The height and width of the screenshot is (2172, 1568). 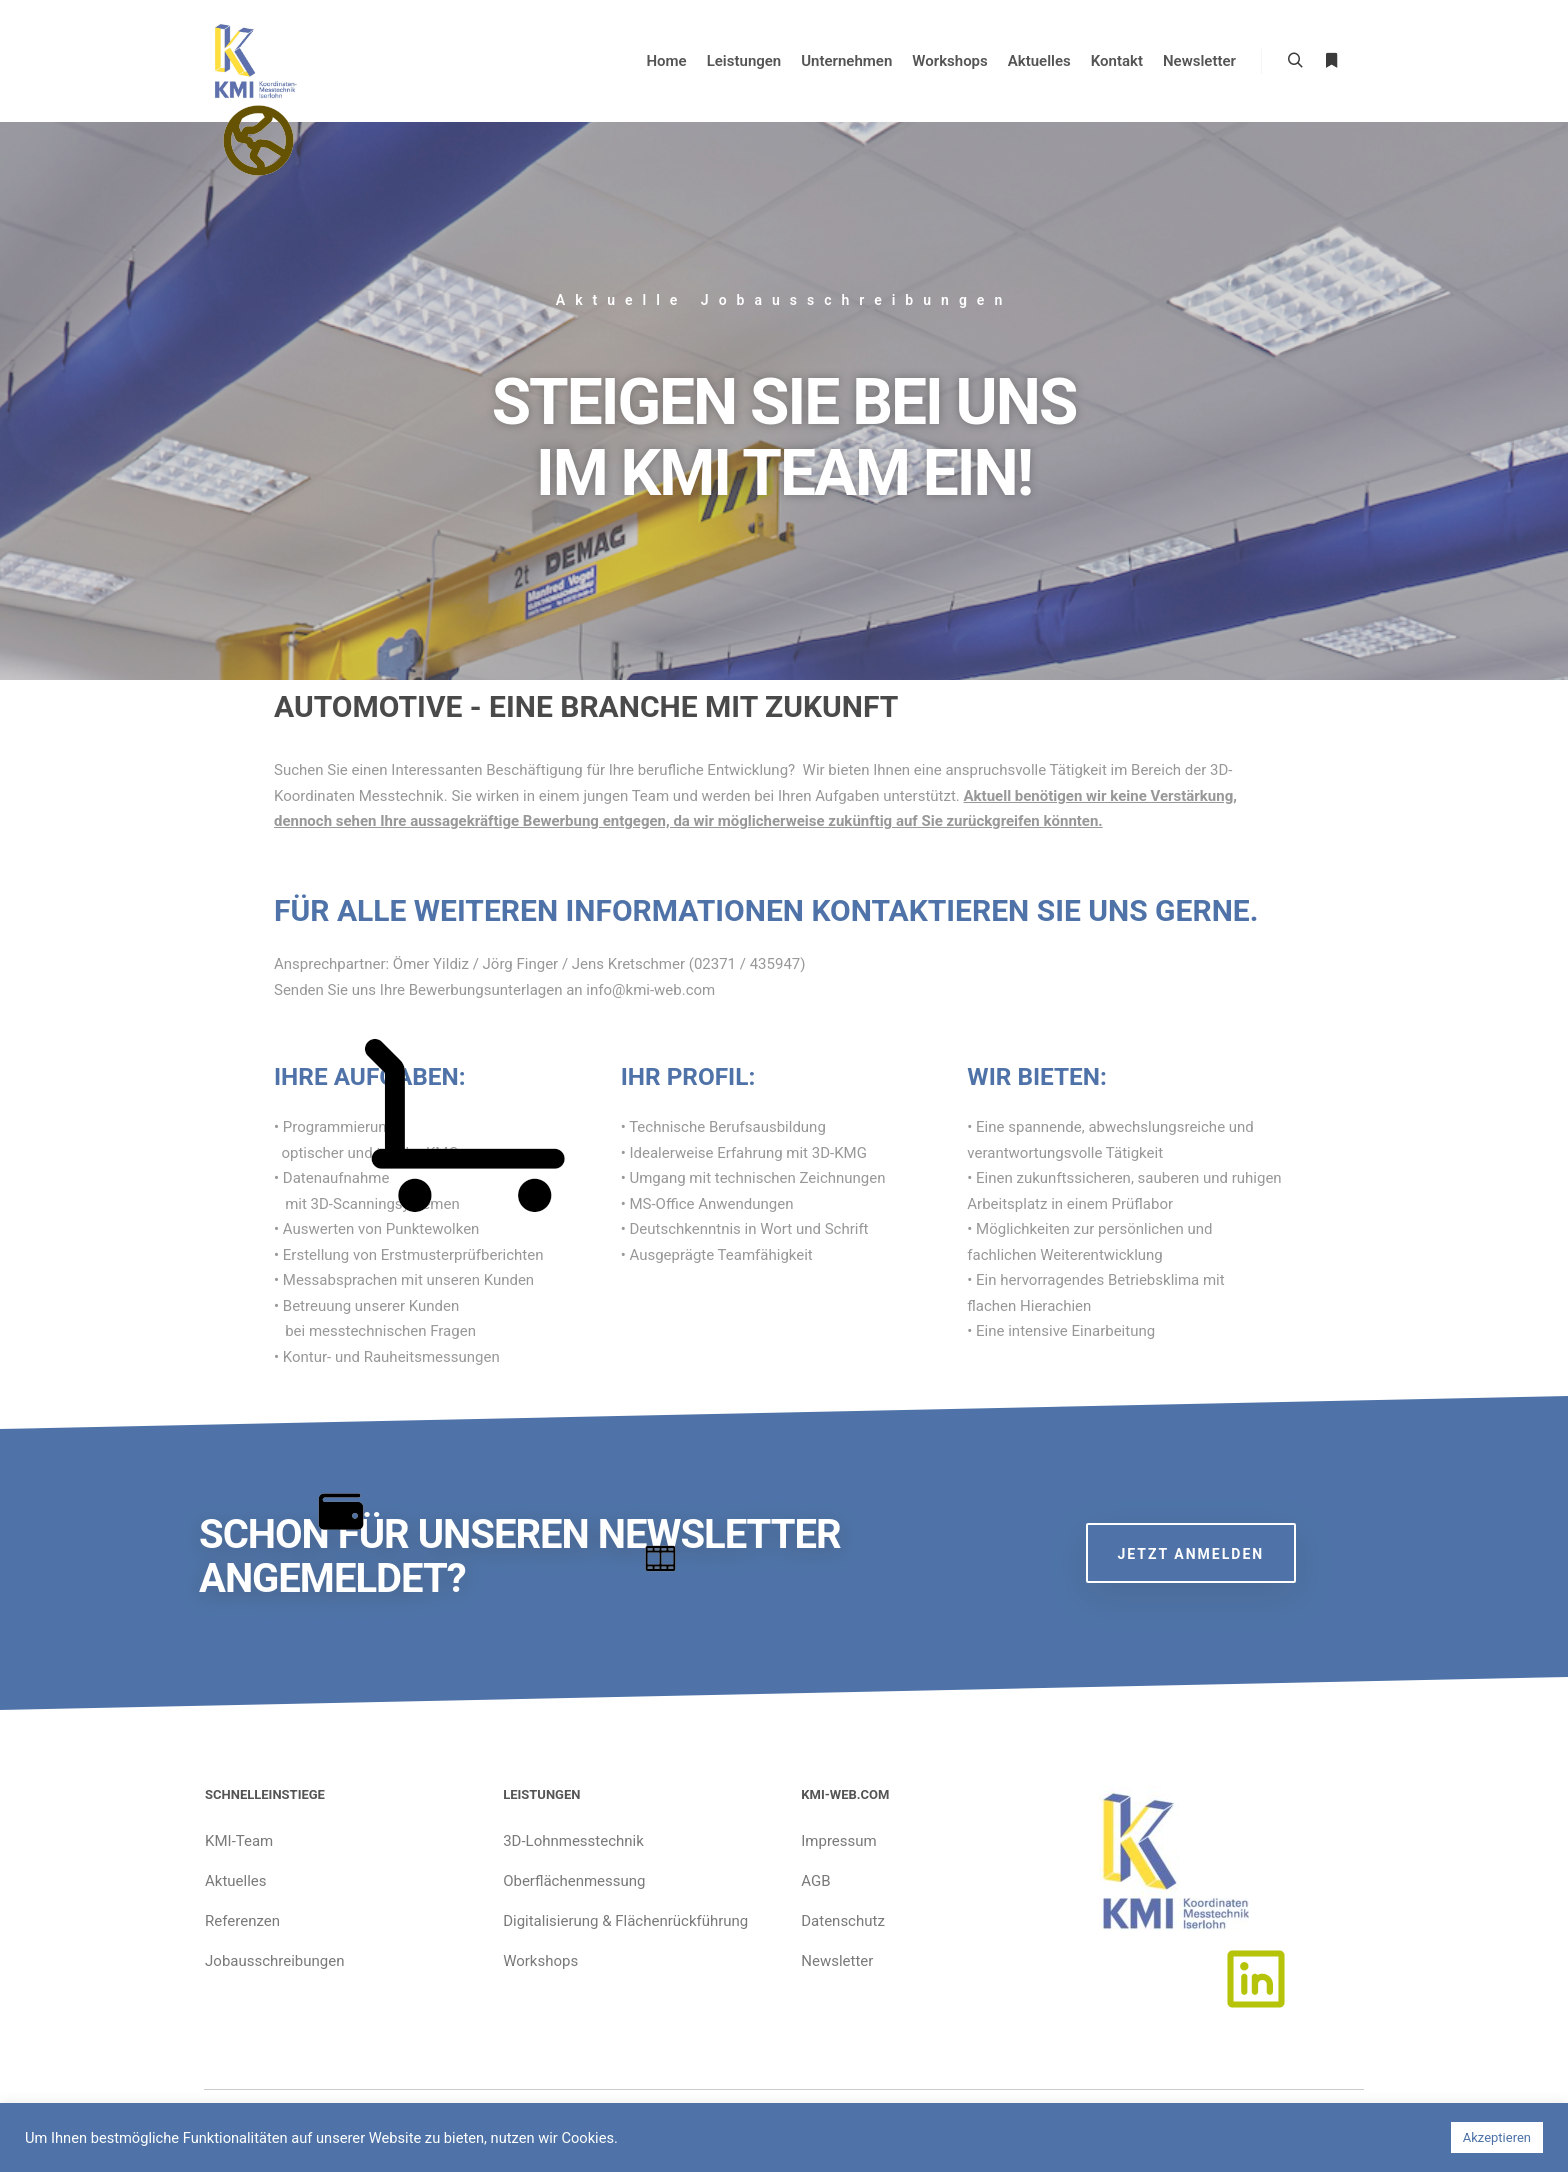 What do you see at coordinates (341, 1513) in the screenshot?
I see `access your wallet or payment methods` at bounding box center [341, 1513].